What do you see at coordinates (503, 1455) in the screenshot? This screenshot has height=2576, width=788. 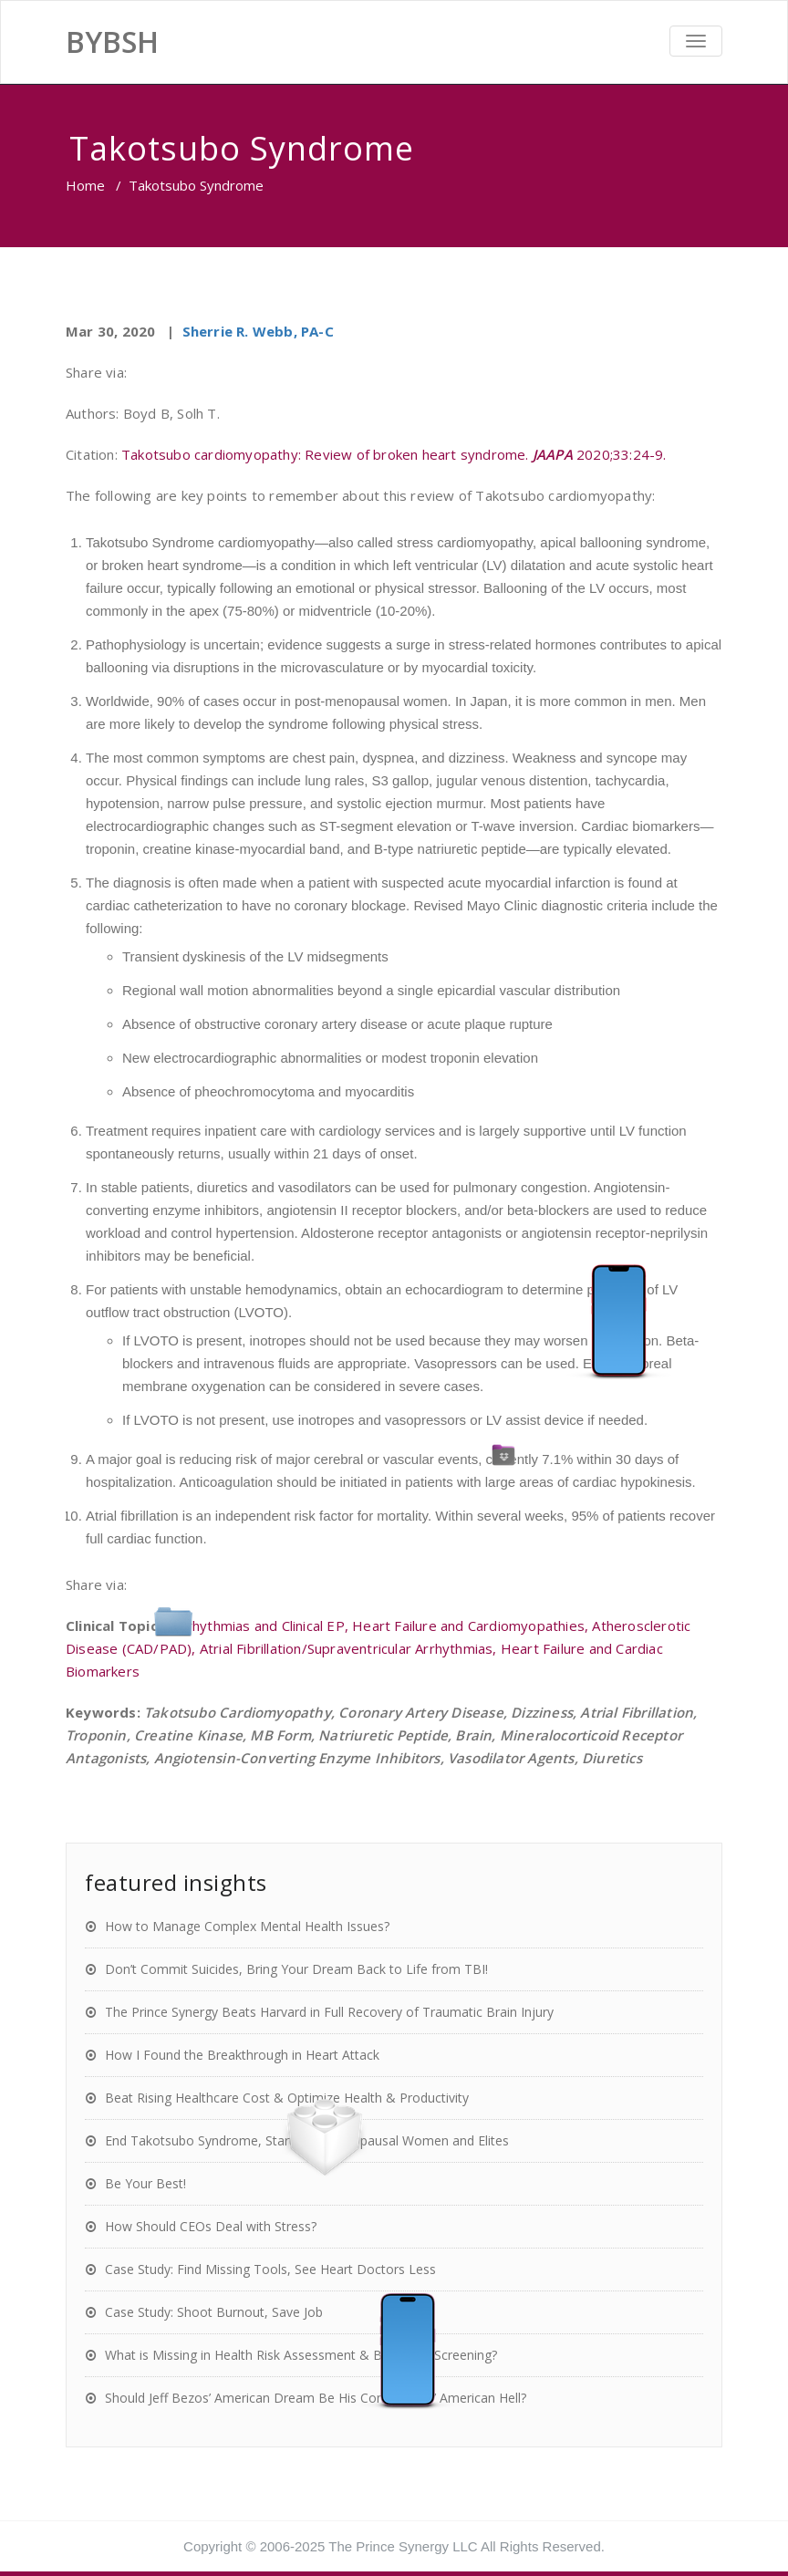 I see `open your dropbox synced folder` at bounding box center [503, 1455].